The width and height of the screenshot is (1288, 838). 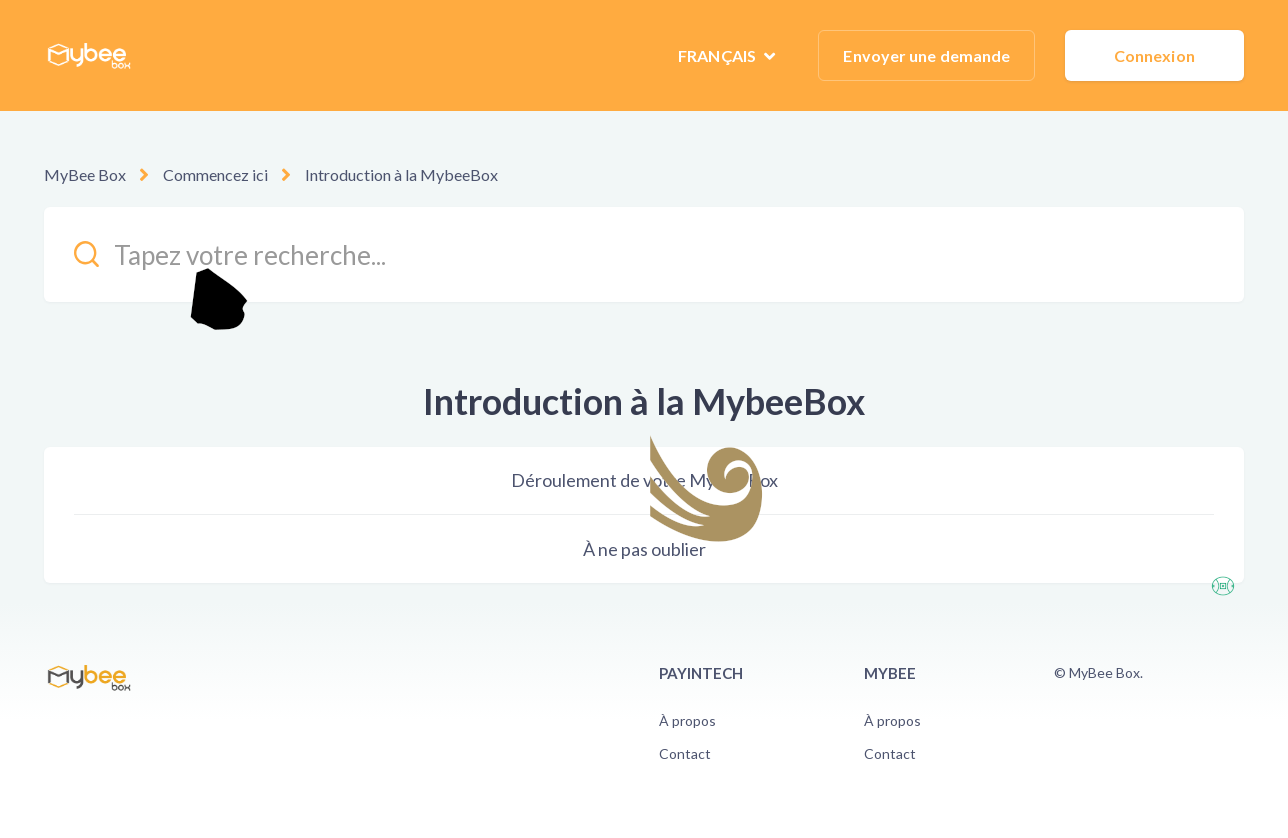 I want to click on select uruguay as your country or region, so click(x=219, y=299).